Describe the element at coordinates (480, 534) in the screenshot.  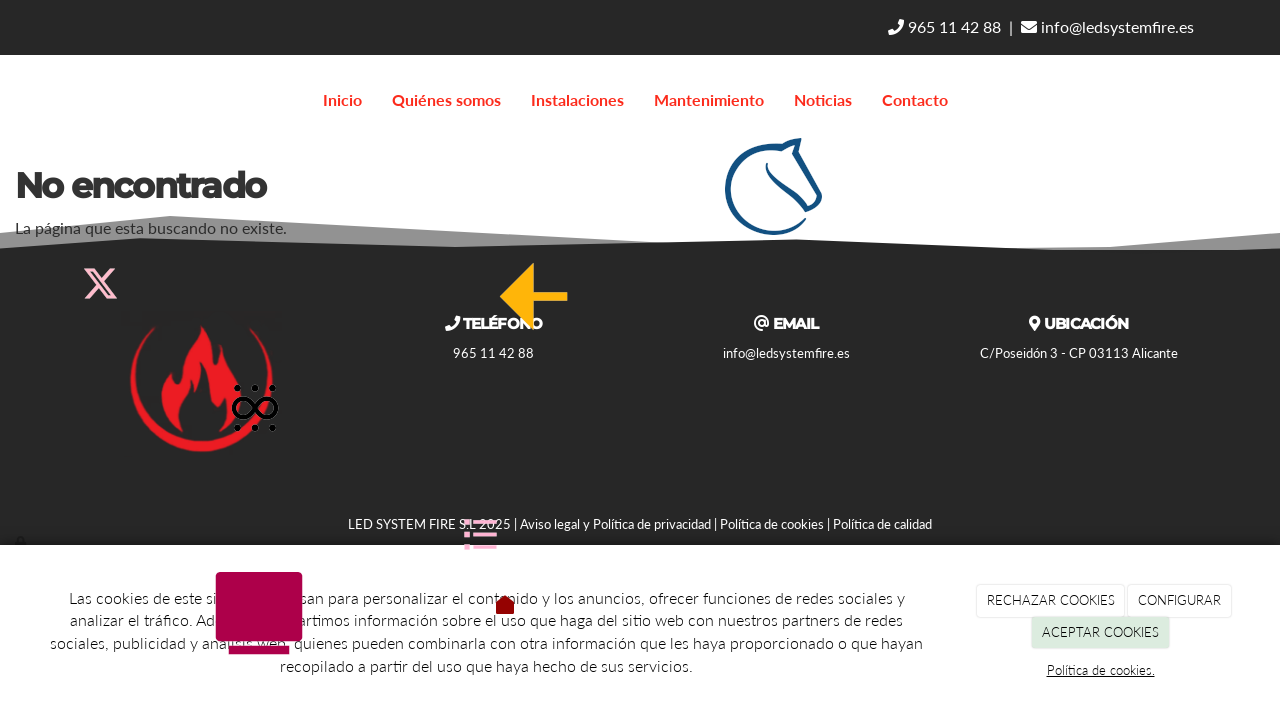
I see `view checklist or task list` at that location.